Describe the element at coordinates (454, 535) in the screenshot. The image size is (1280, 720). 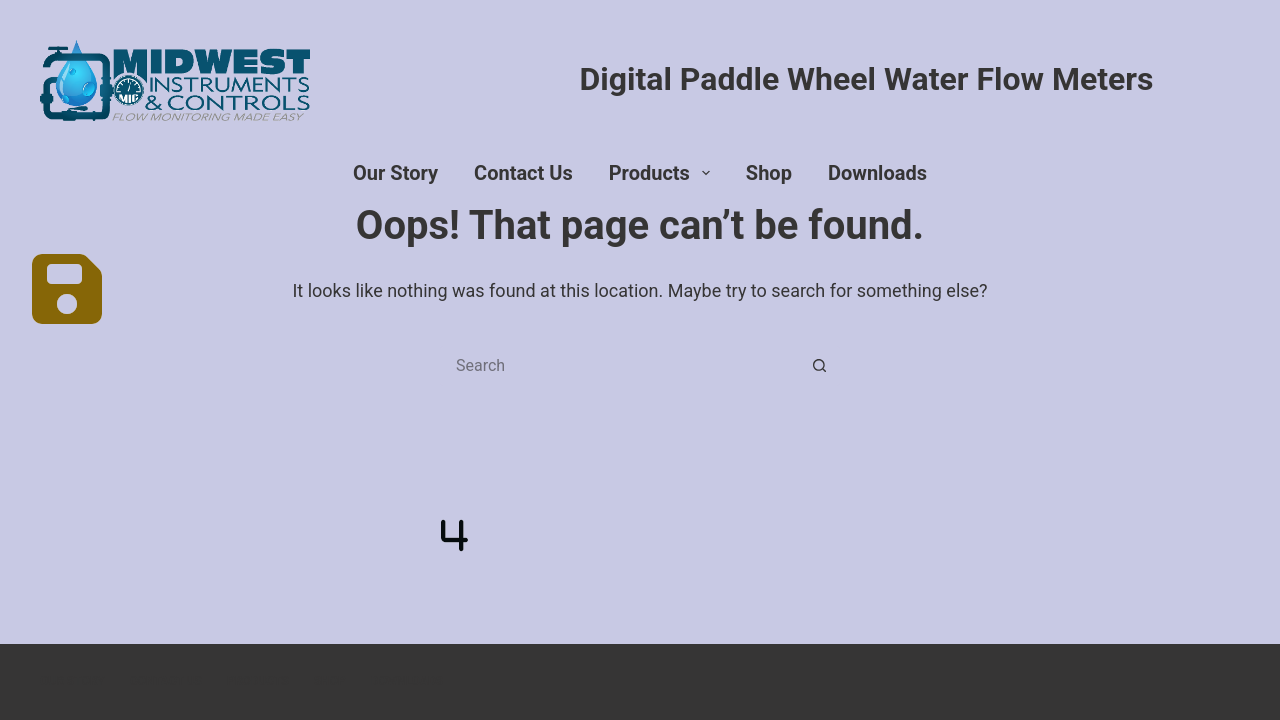
I see `numeric indicator showing the number four` at that location.